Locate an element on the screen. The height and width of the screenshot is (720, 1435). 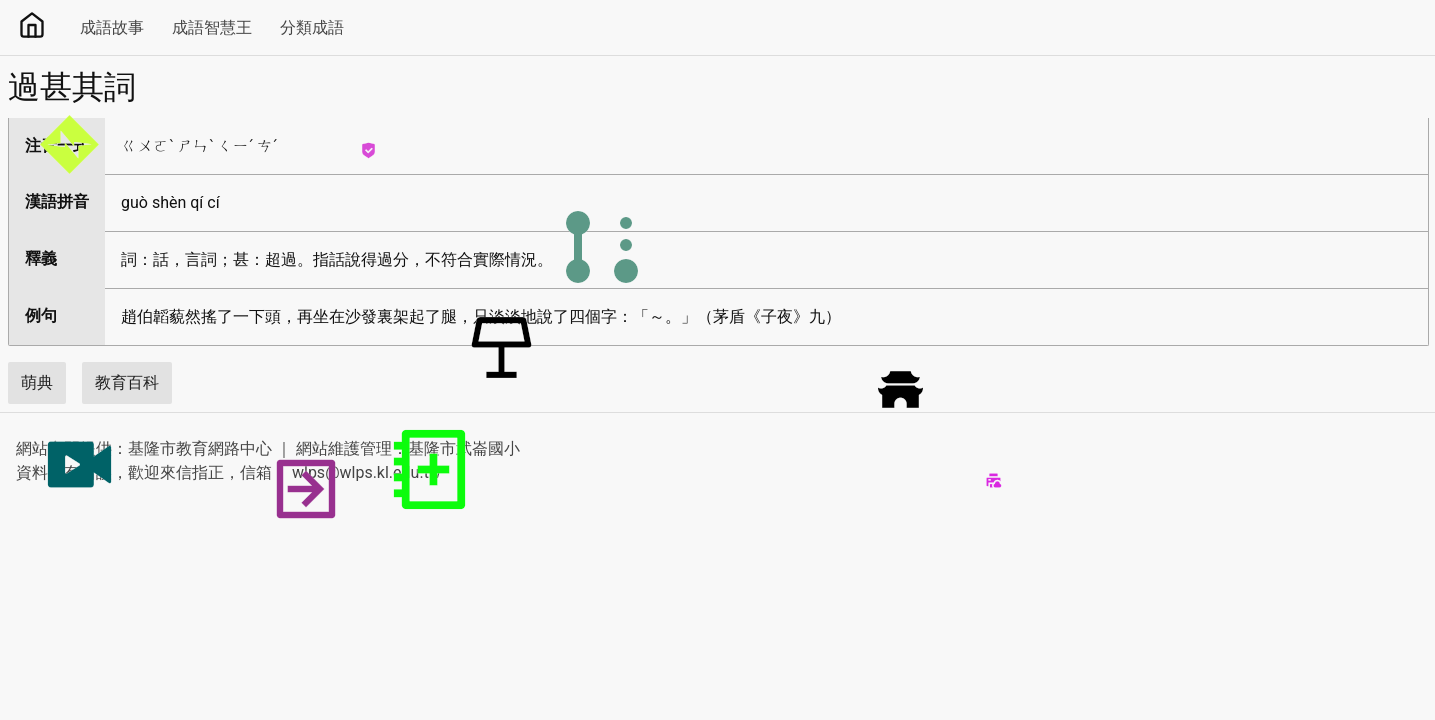
print to a cloud-connected printer is located at coordinates (993, 480).